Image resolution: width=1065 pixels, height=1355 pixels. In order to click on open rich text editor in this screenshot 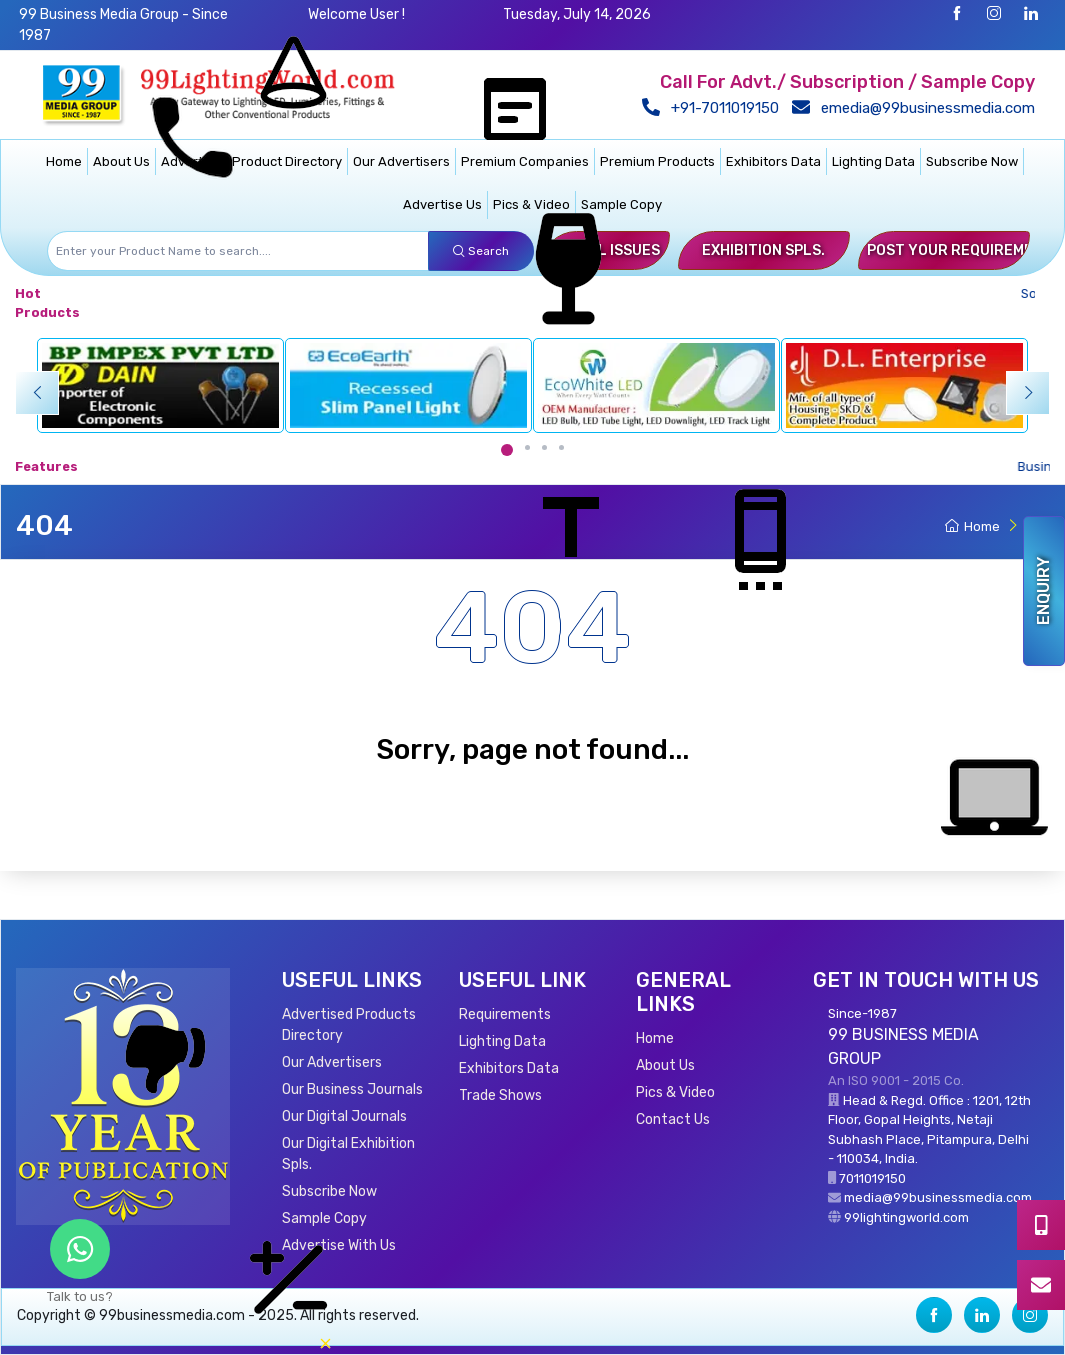, I will do `click(515, 109)`.